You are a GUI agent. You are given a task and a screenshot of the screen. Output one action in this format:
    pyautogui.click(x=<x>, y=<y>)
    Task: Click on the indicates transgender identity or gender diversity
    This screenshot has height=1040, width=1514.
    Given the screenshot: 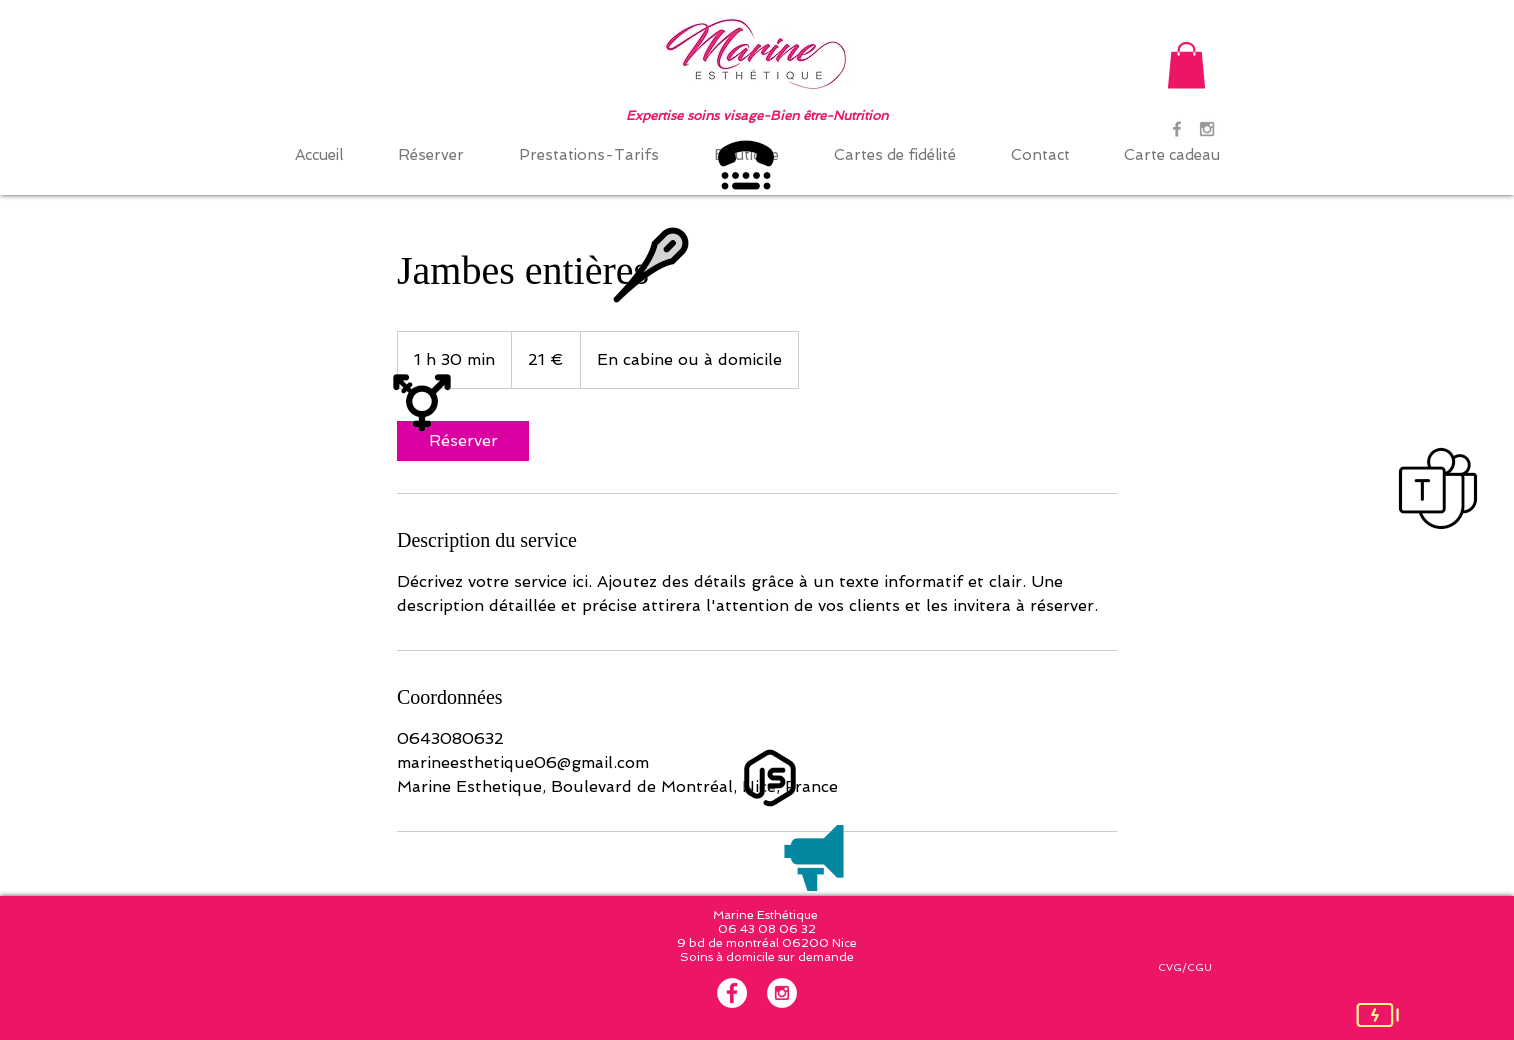 What is the action you would take?
    pyautogui.click(x=422, y=403)
    